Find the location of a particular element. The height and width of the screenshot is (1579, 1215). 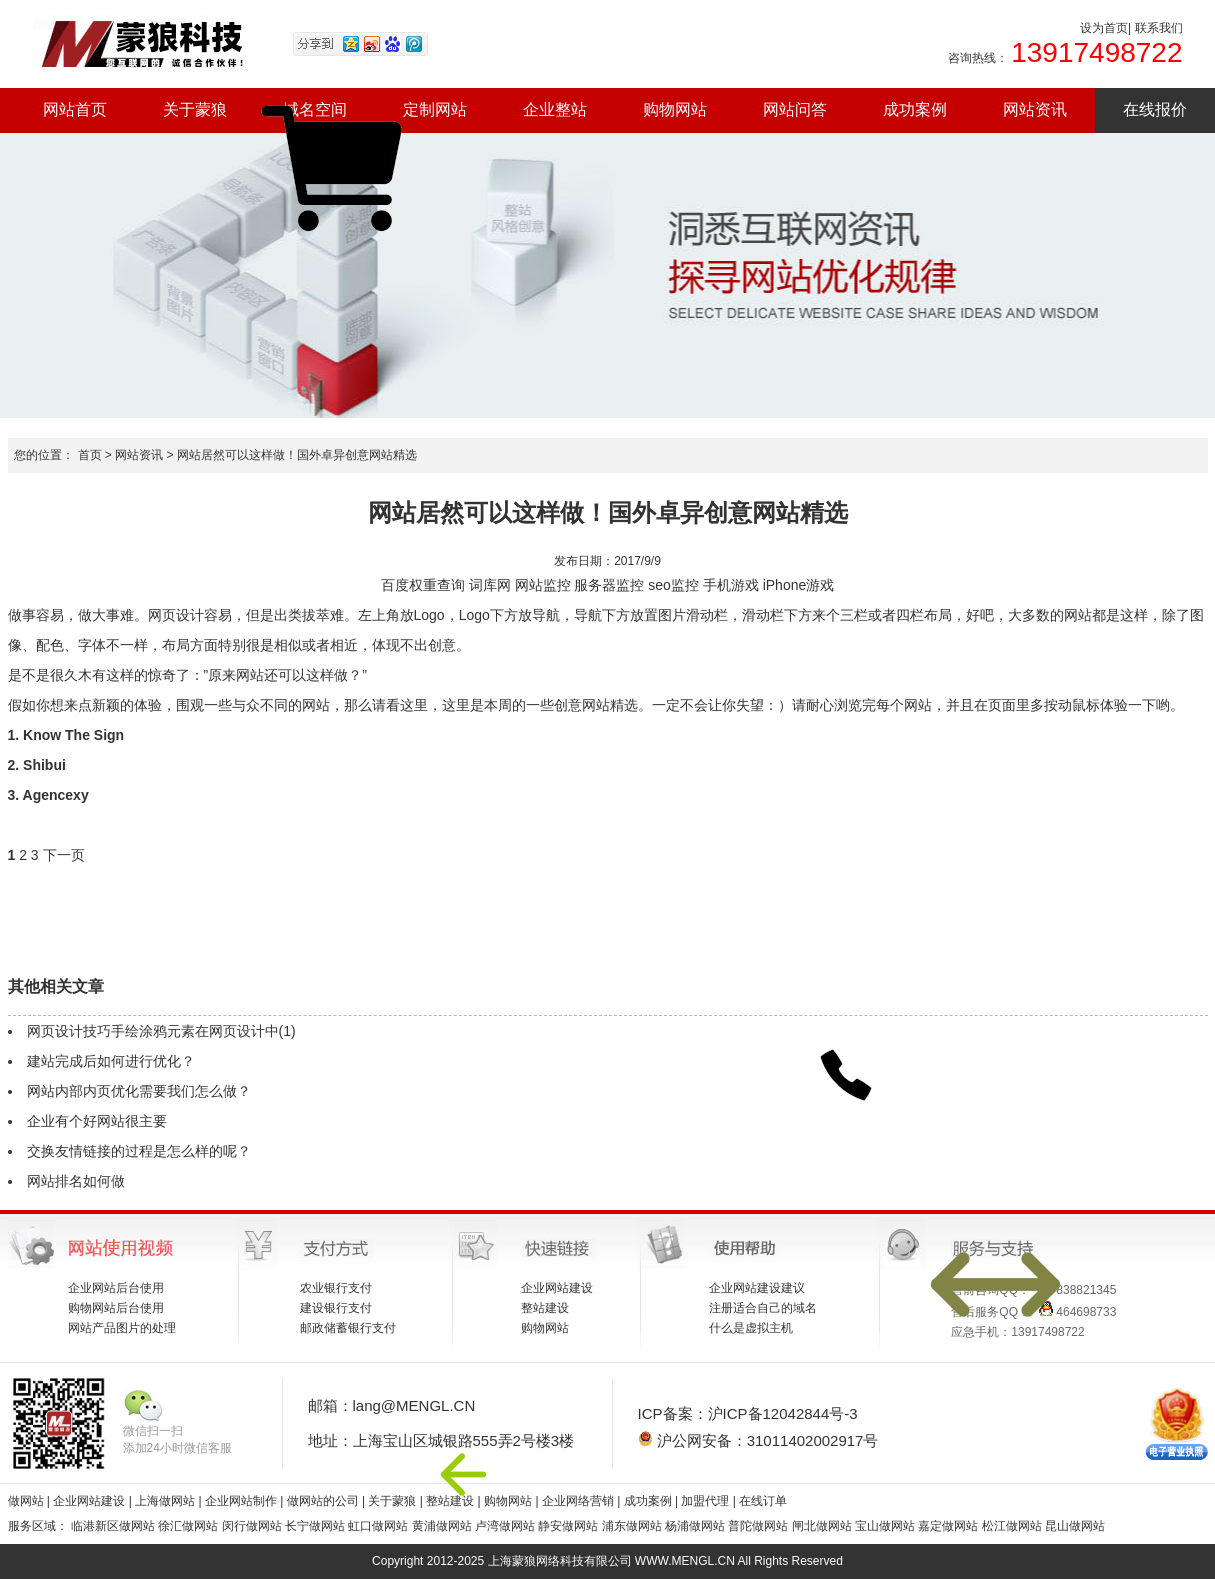

view your shopping cart is located at coordinates (334, 168).